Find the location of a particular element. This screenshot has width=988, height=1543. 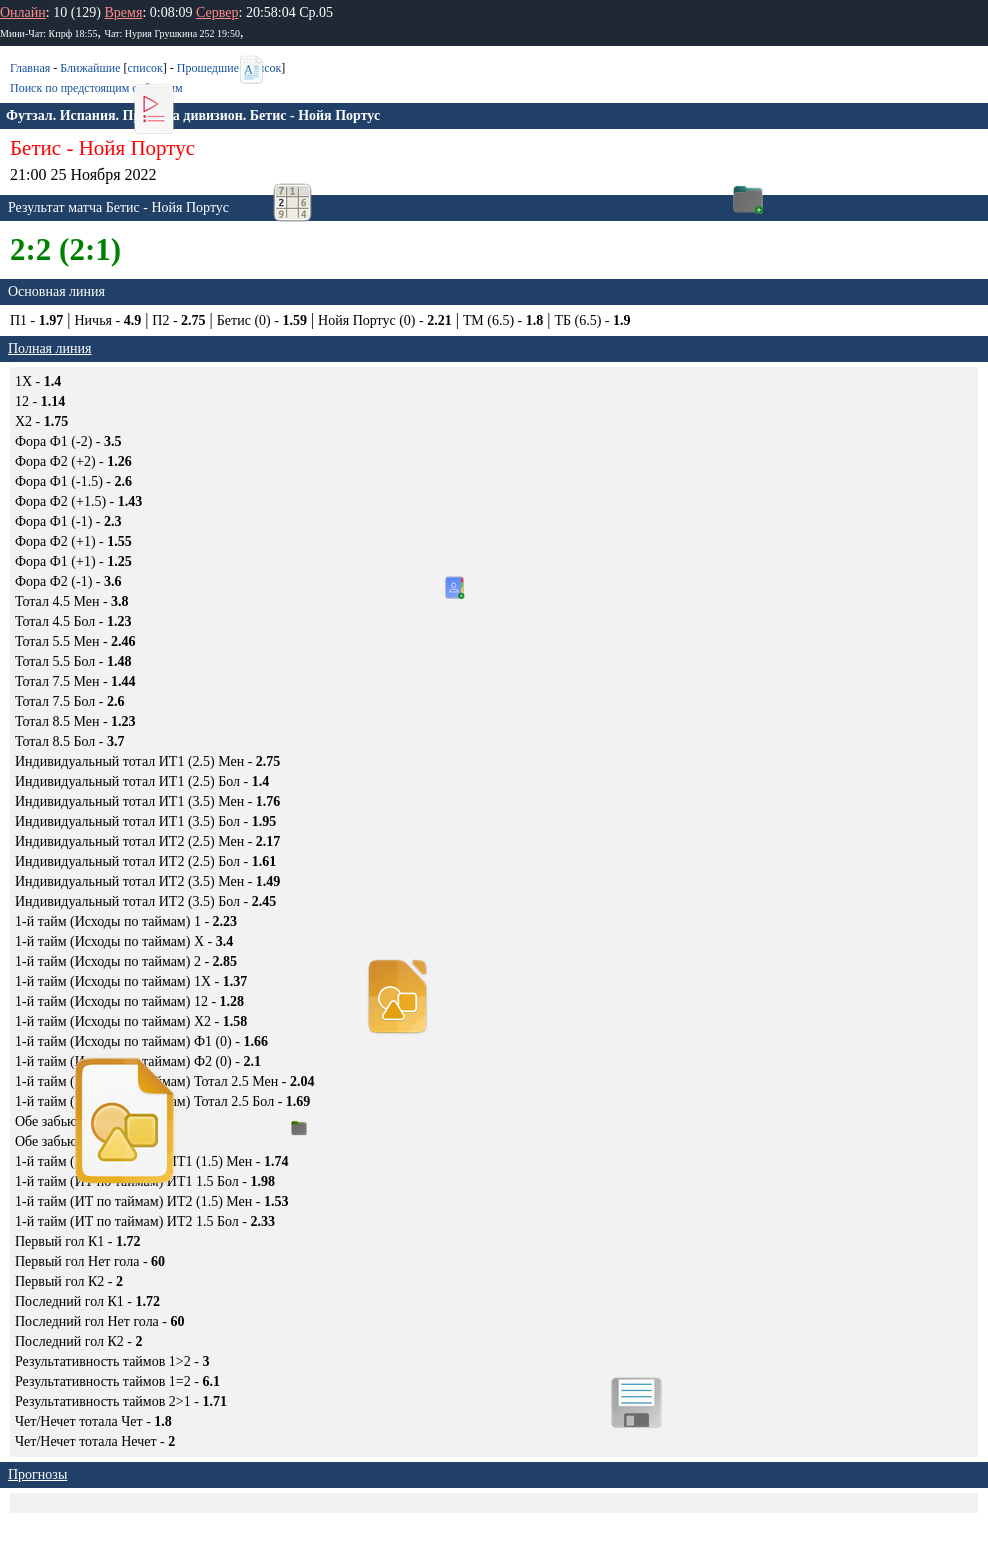

open the sudoku puzzle game is located at coordinates (292, 202).